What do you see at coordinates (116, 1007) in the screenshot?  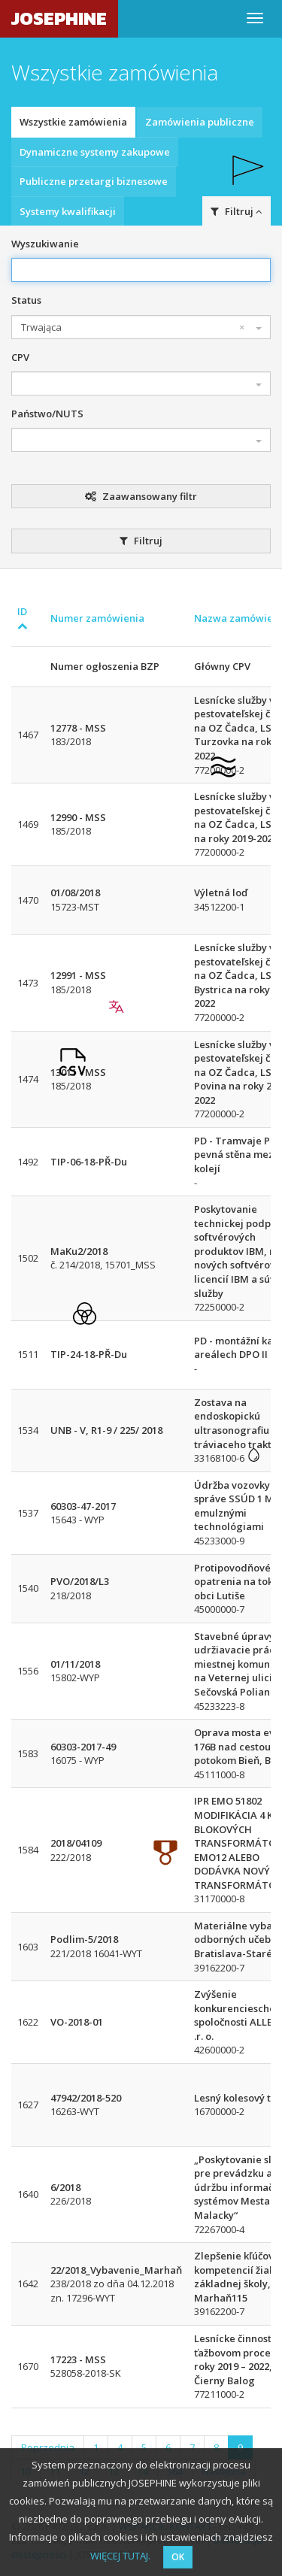 I see `translate text to another language` at bounding box center [116, 1007].